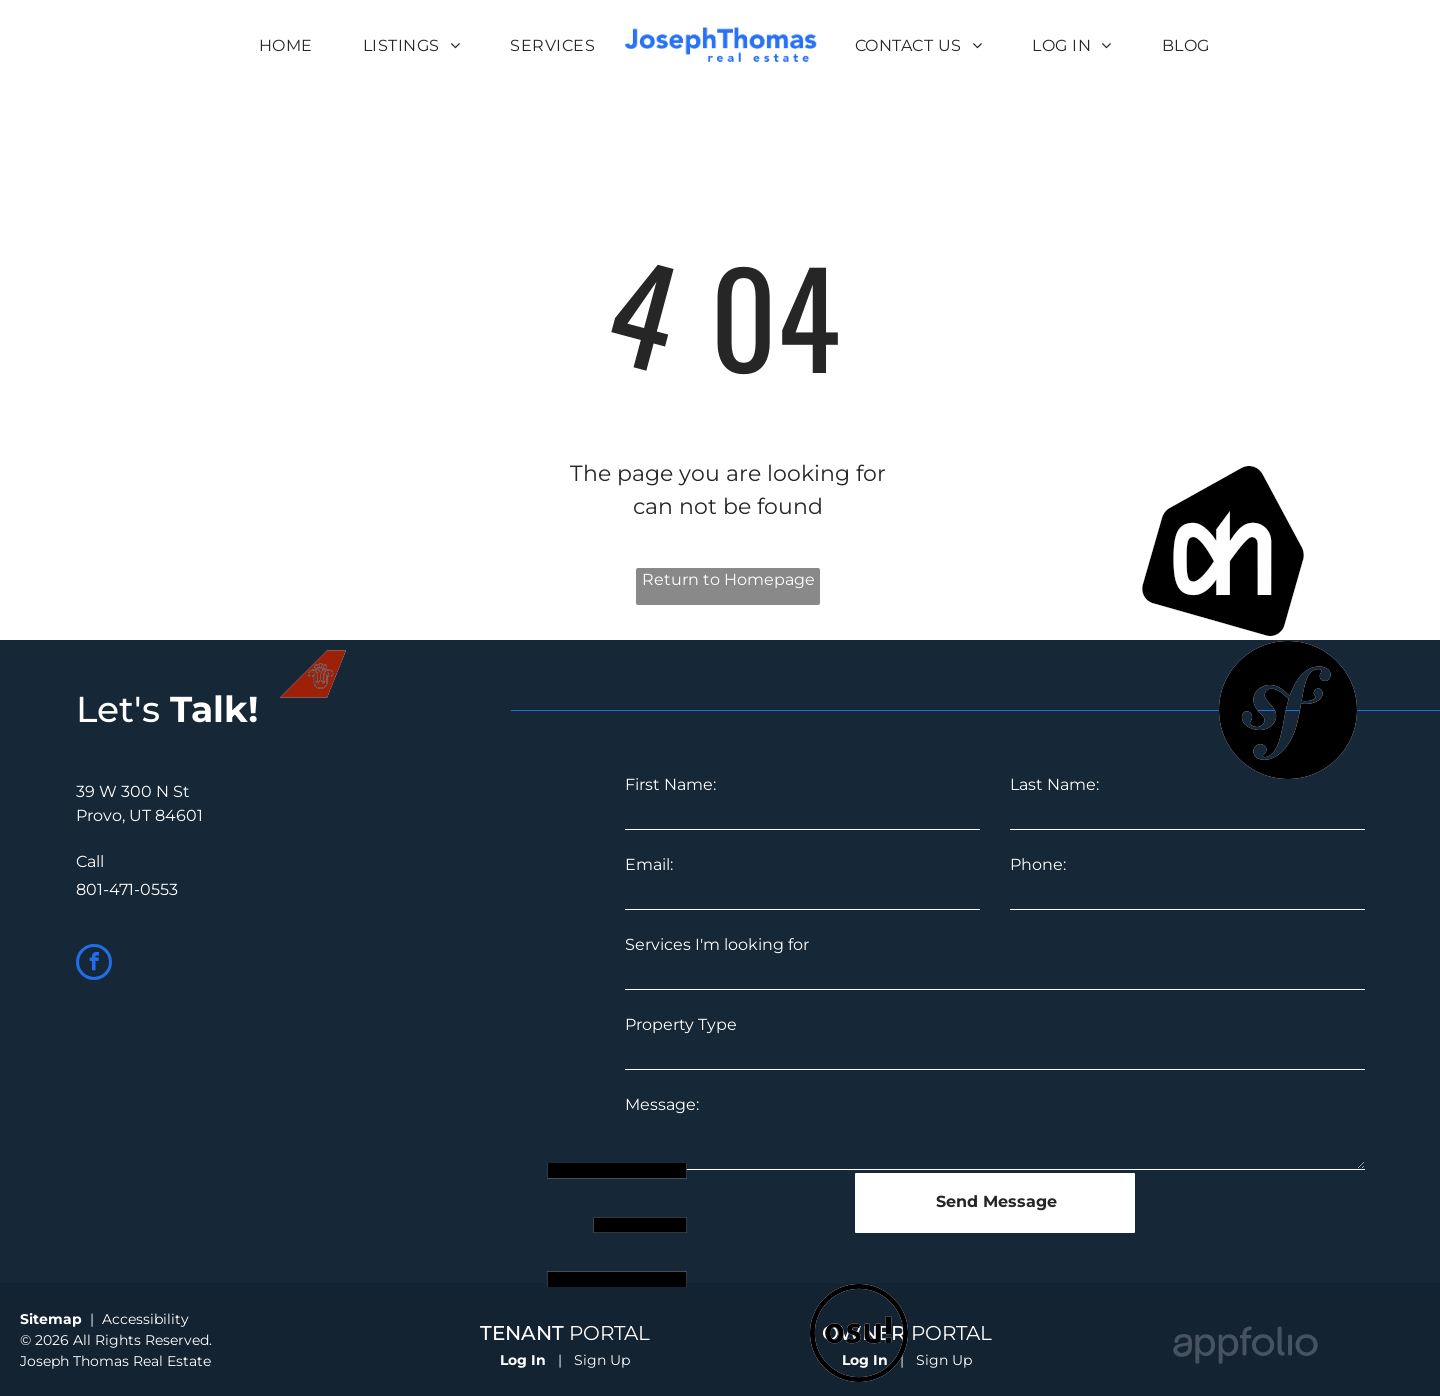  What do you see at coordinates (1288, 710) in the screenshot?
I see `Symfony PHP framework logo` at bounding box center [1288, 710].